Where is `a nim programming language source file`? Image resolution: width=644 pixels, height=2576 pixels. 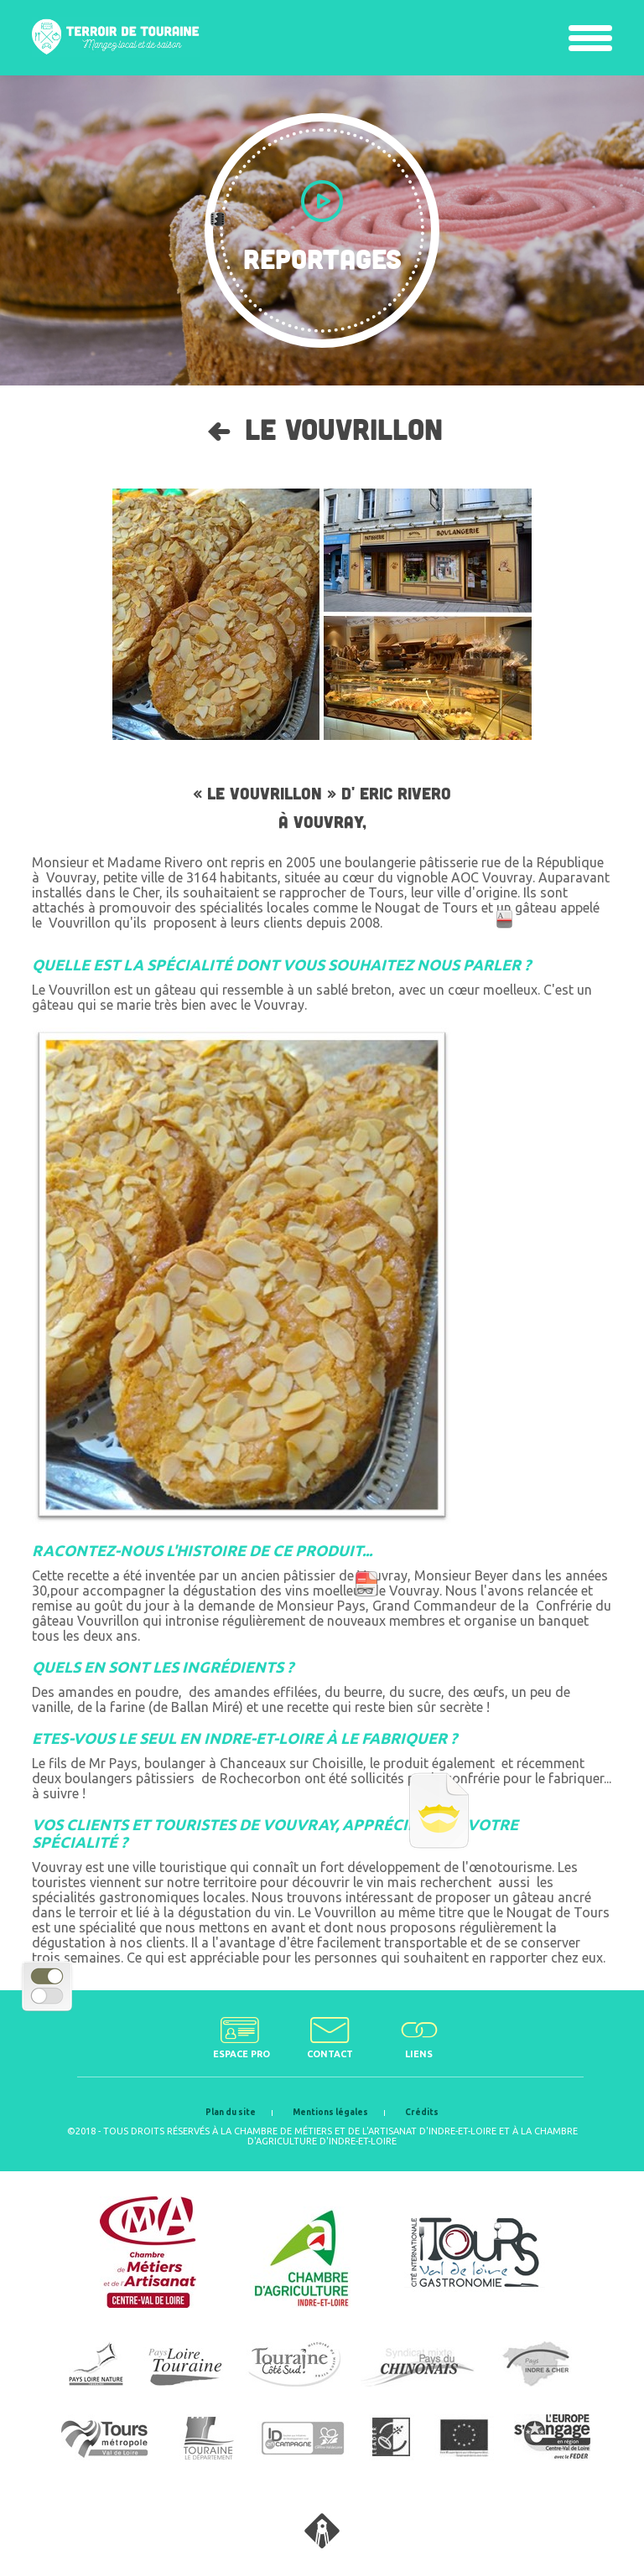 a nim programming language source file is located at coordinates (439, 1810).